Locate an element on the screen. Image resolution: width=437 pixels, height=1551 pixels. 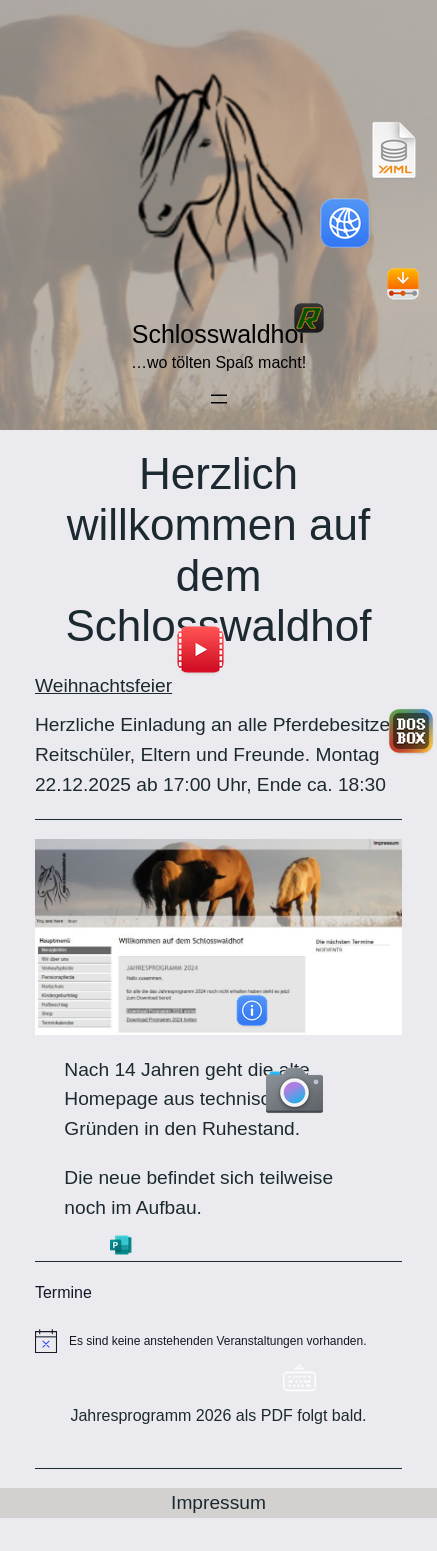
view system information and details is located at coordinates (252, 1011).